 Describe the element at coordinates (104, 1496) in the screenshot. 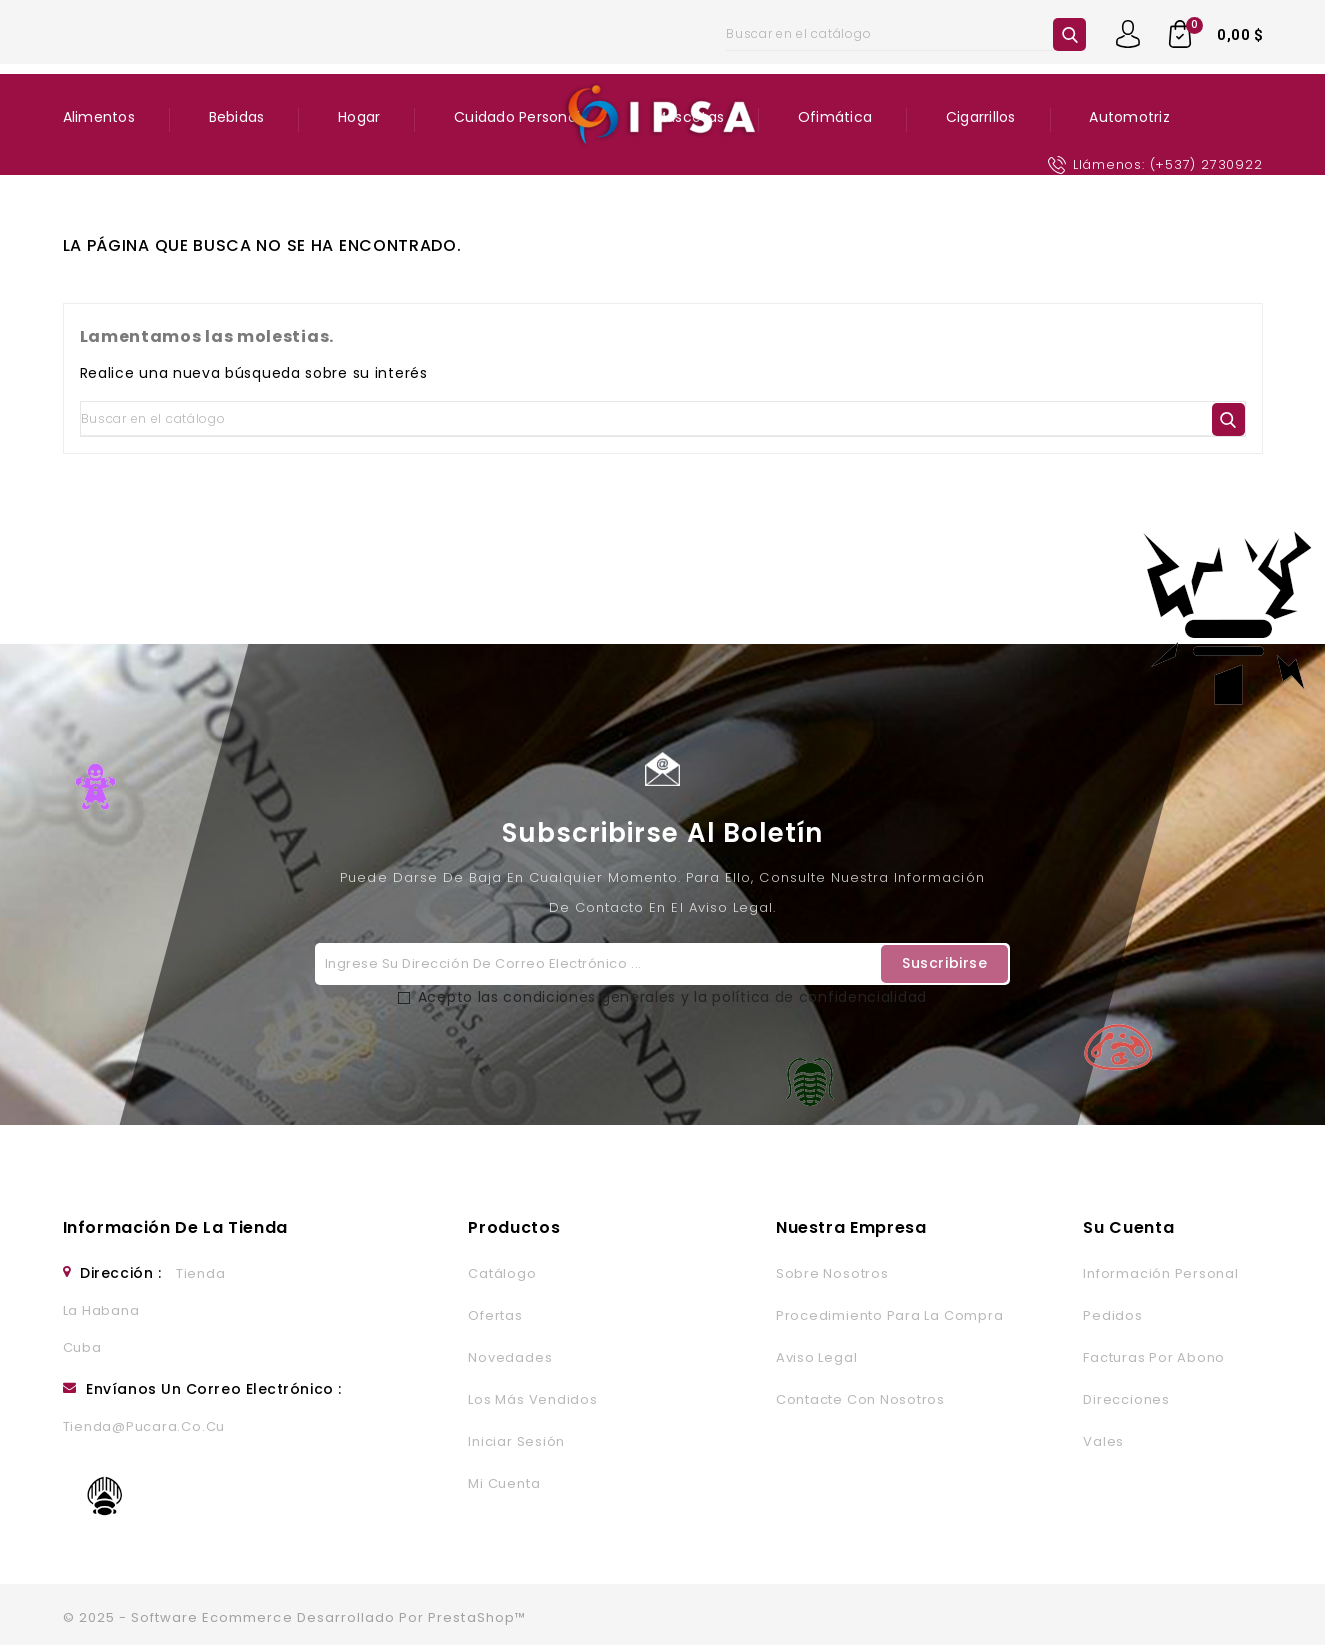

I see `represents a beetle or insect creature in a game interface` at that location.